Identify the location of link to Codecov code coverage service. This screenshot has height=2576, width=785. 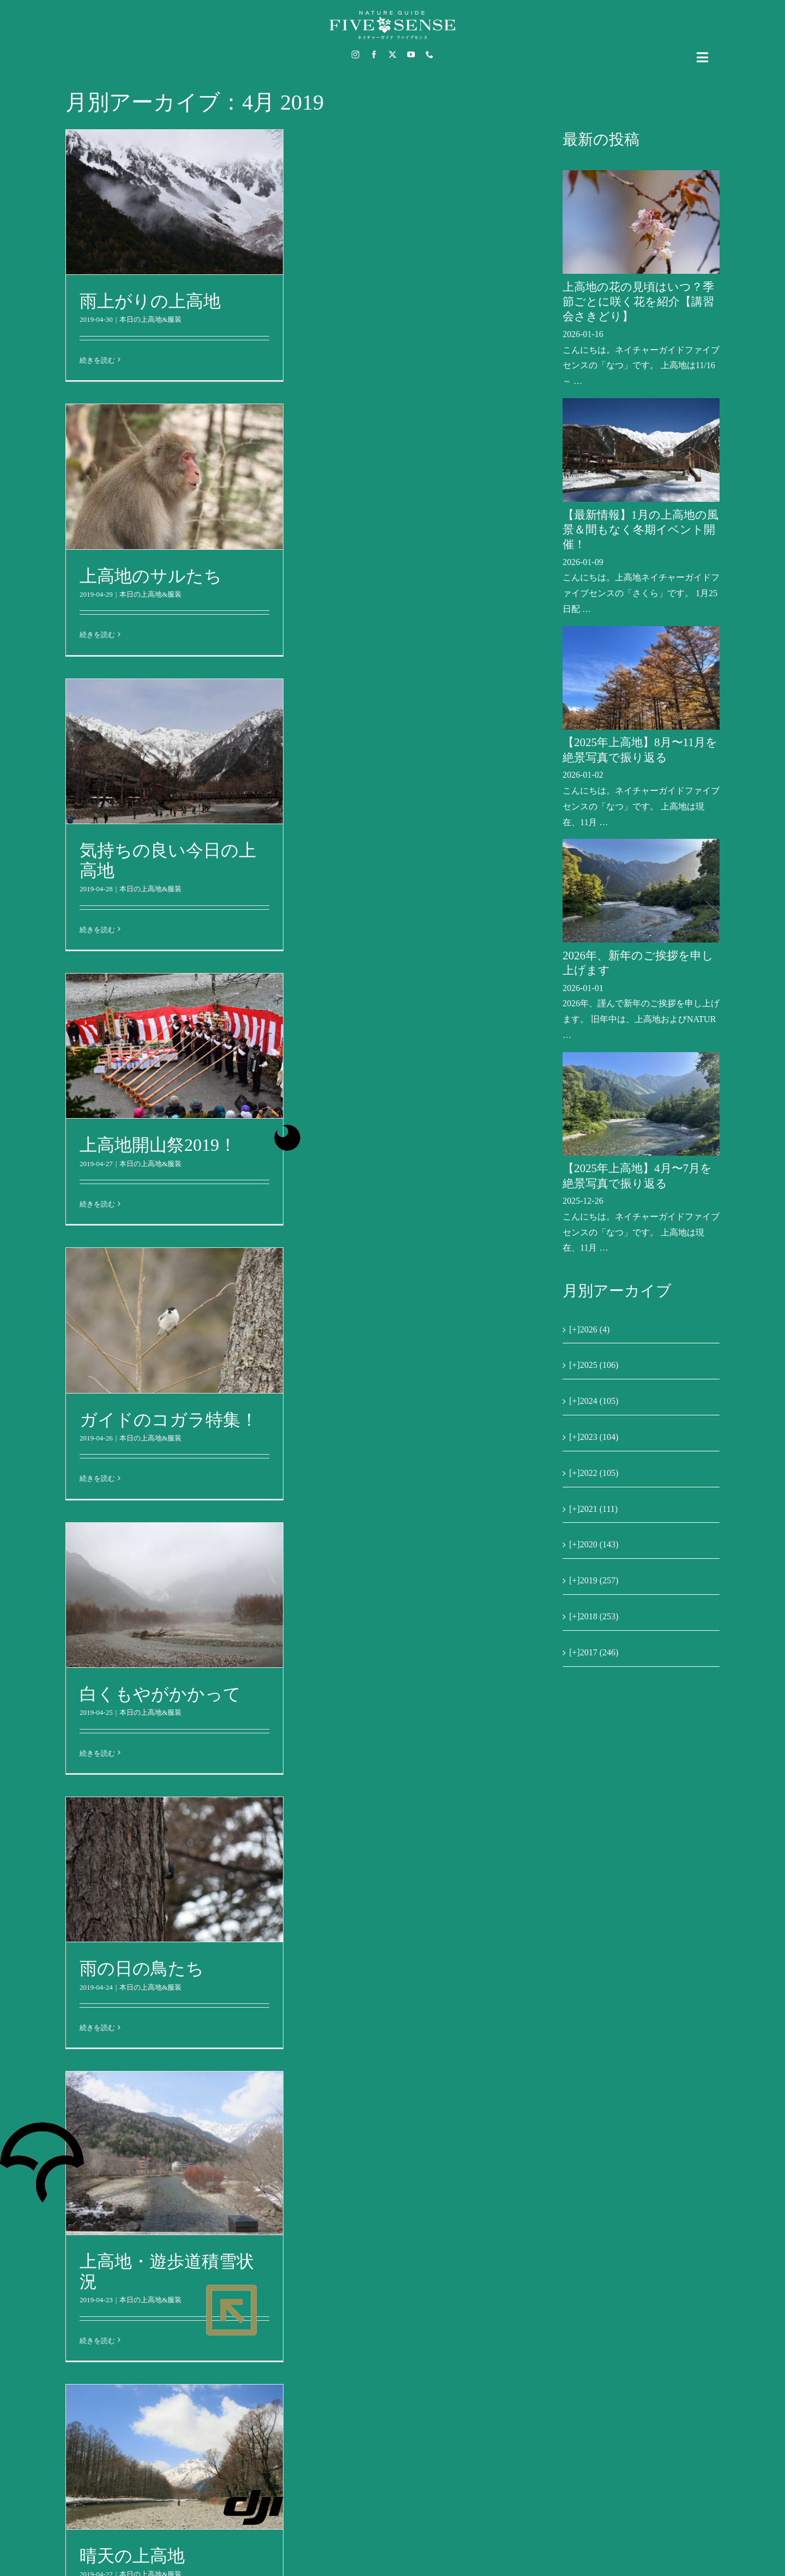
(42, 2163).